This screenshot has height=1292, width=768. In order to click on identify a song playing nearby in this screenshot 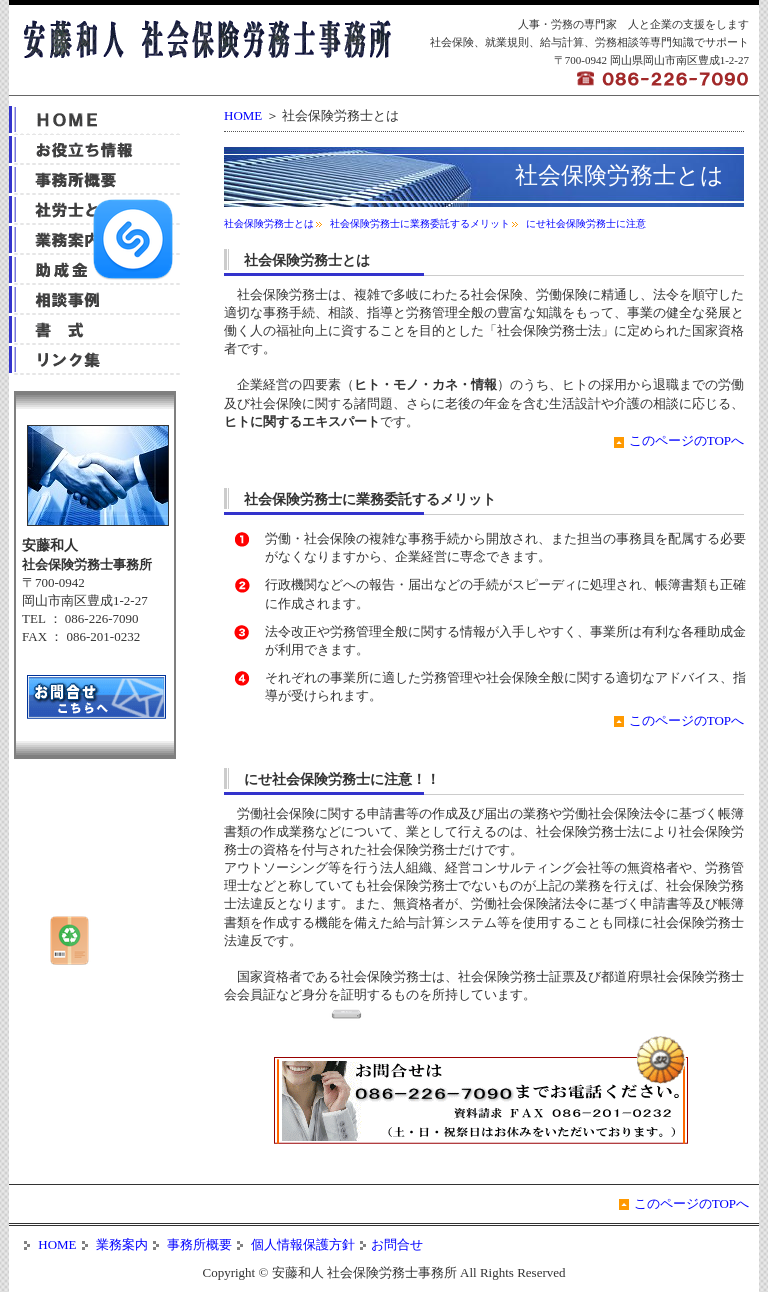, I will do `click(133, 239)`.